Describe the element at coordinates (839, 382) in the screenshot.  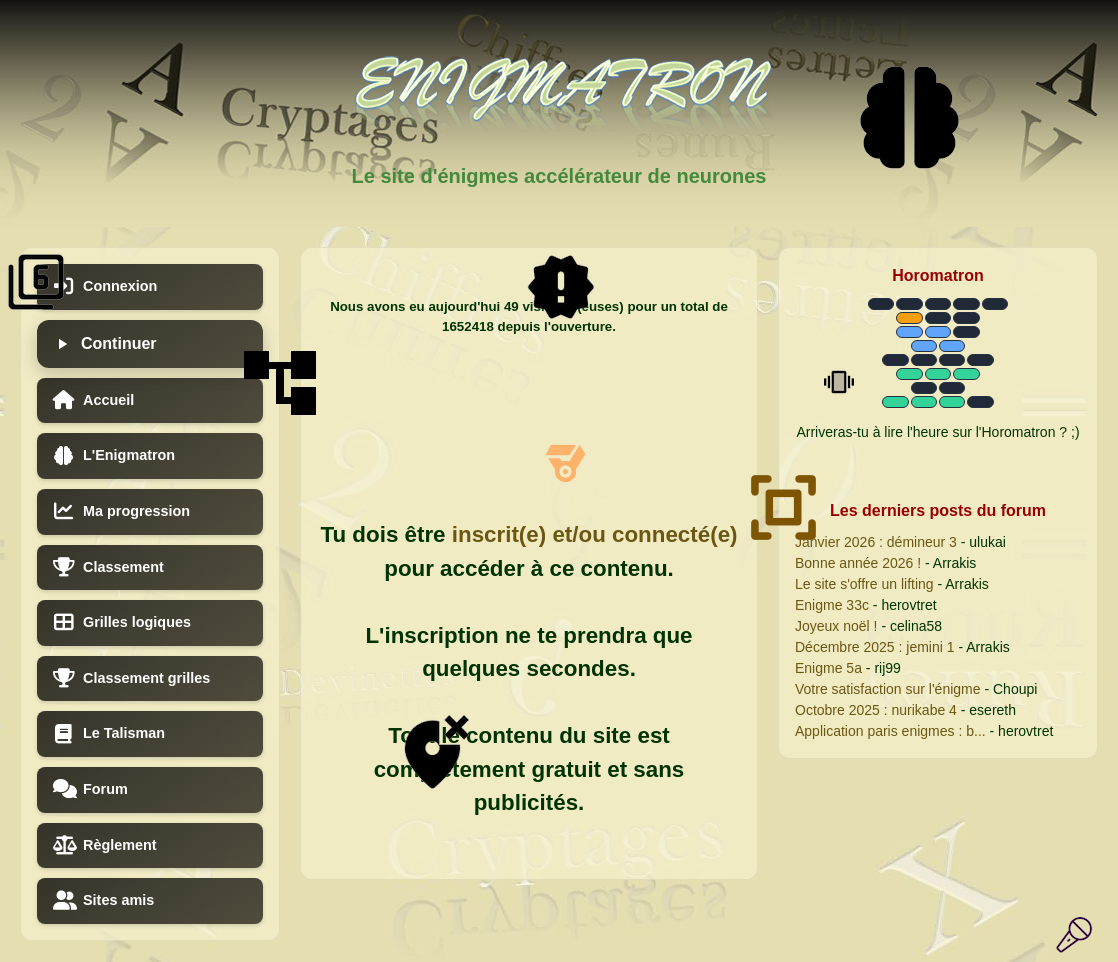
I see `enable vibration mode on device` at that location.